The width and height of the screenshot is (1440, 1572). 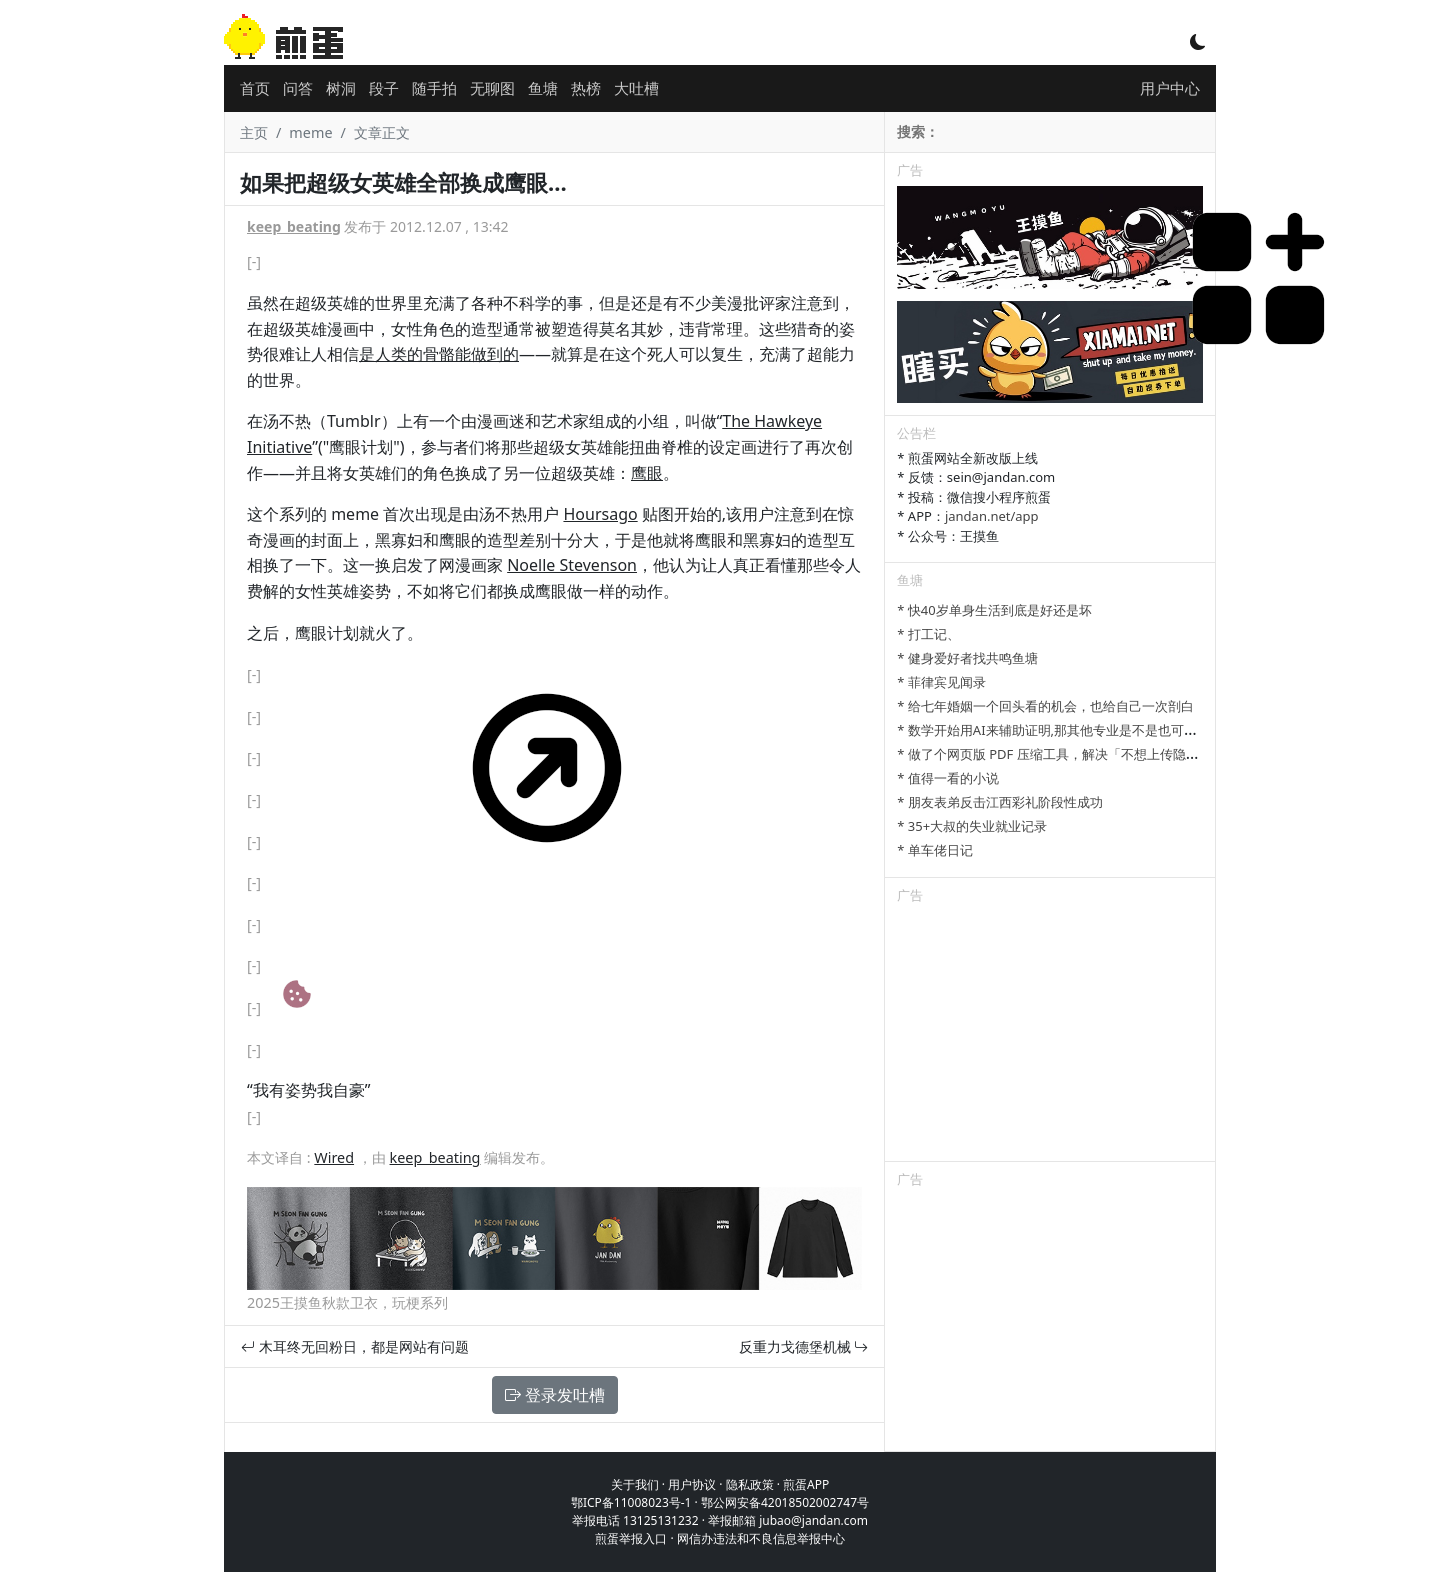 What do you see at coordinates (297, 994) in the screenshot?
I see `manage cookie preferences` at bounding box center [297, 994].